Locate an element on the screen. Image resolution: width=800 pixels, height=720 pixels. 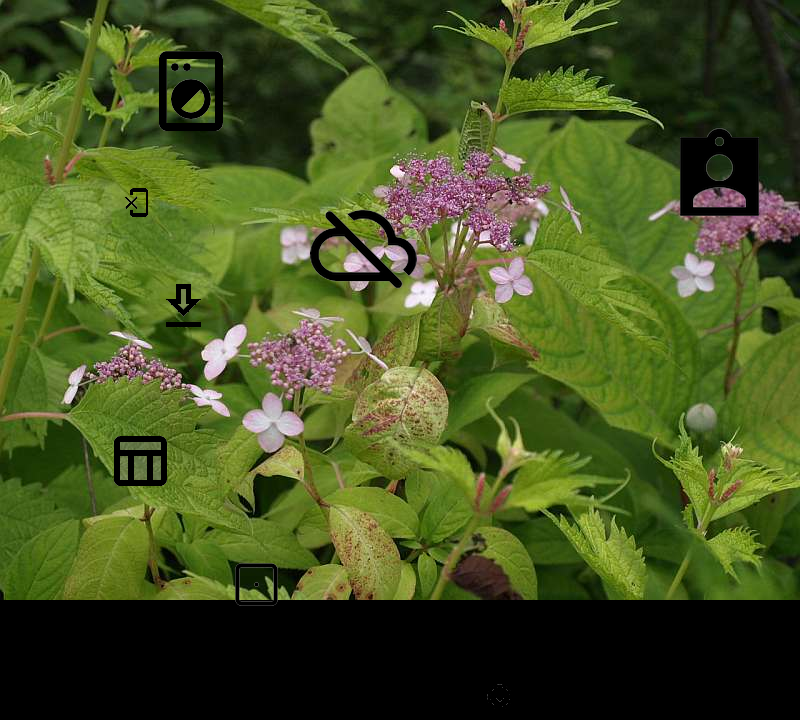
download a file or document is located at coordinates (183, 306).